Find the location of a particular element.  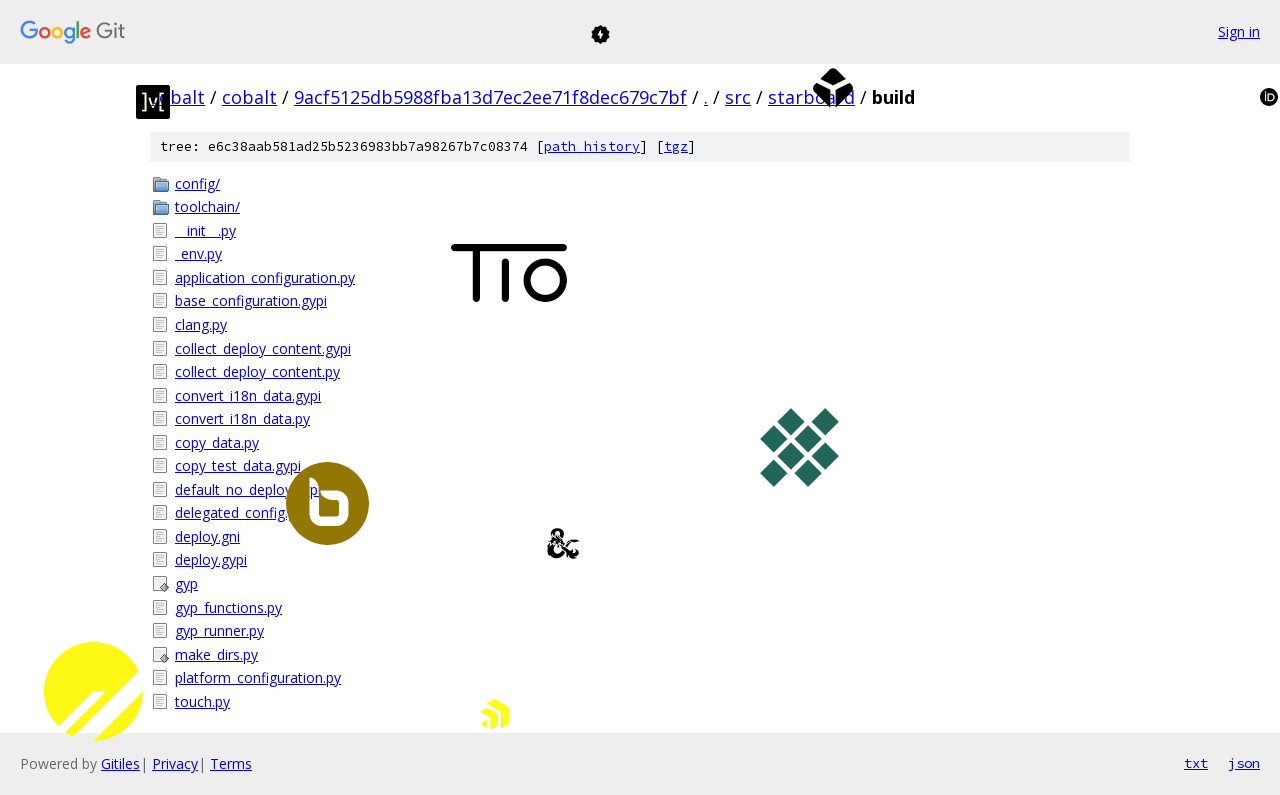

open BigBlueButton video conferencing app is located at coordinates (327, 503).